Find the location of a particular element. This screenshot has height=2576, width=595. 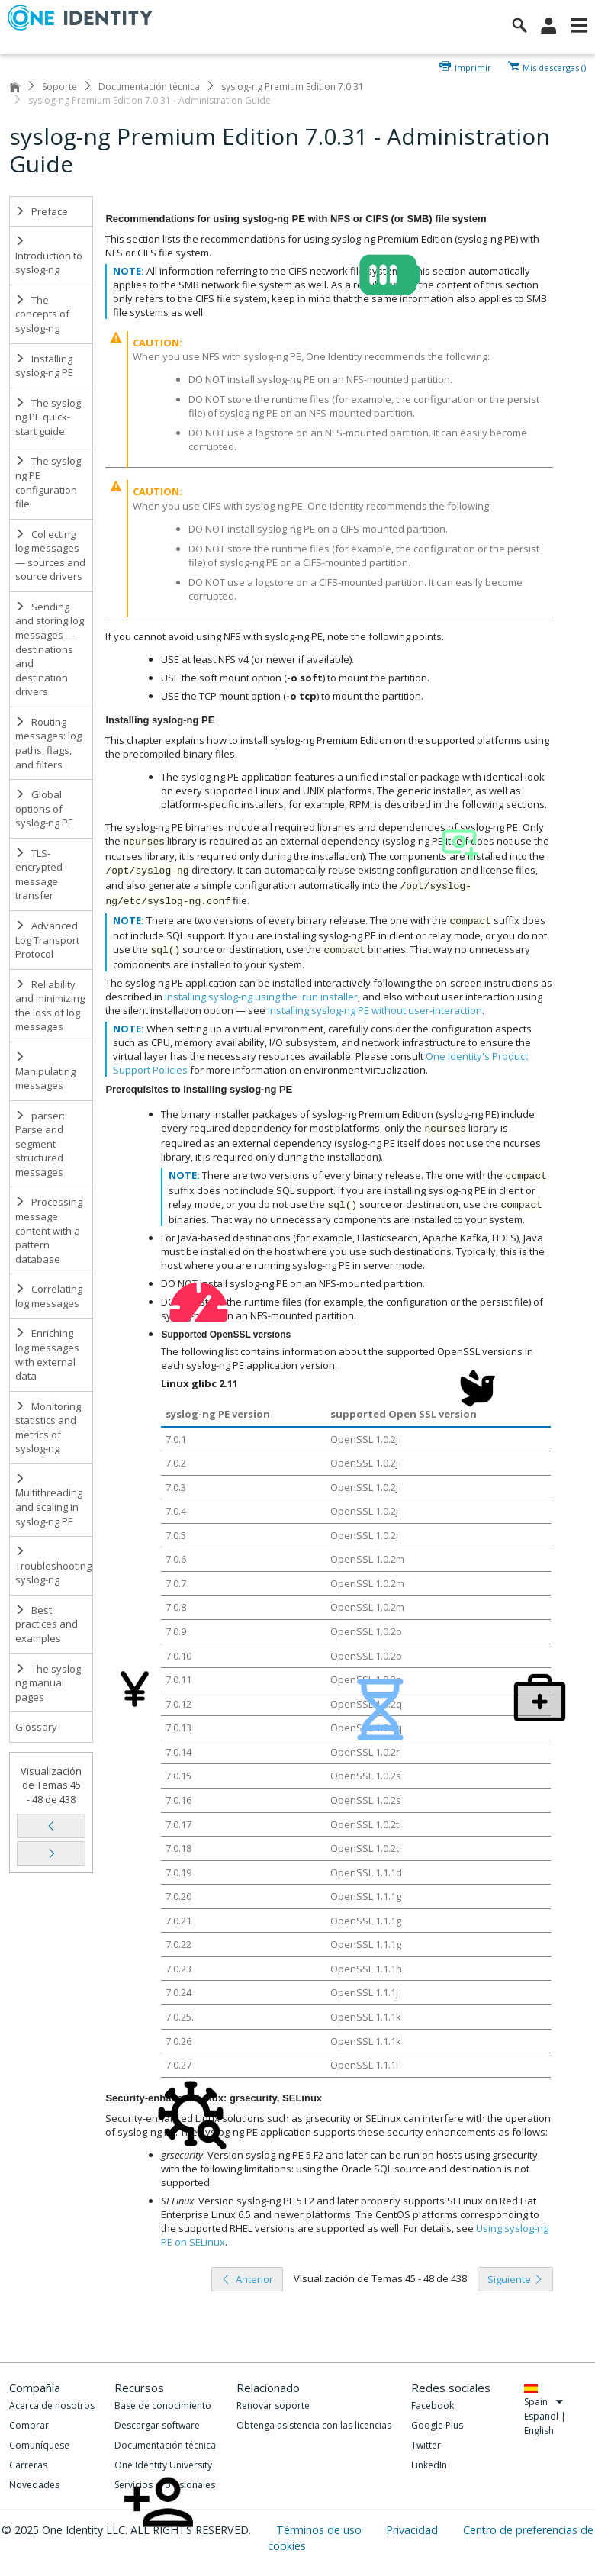

access medical or health resources is located at coordinates (539, 1699).